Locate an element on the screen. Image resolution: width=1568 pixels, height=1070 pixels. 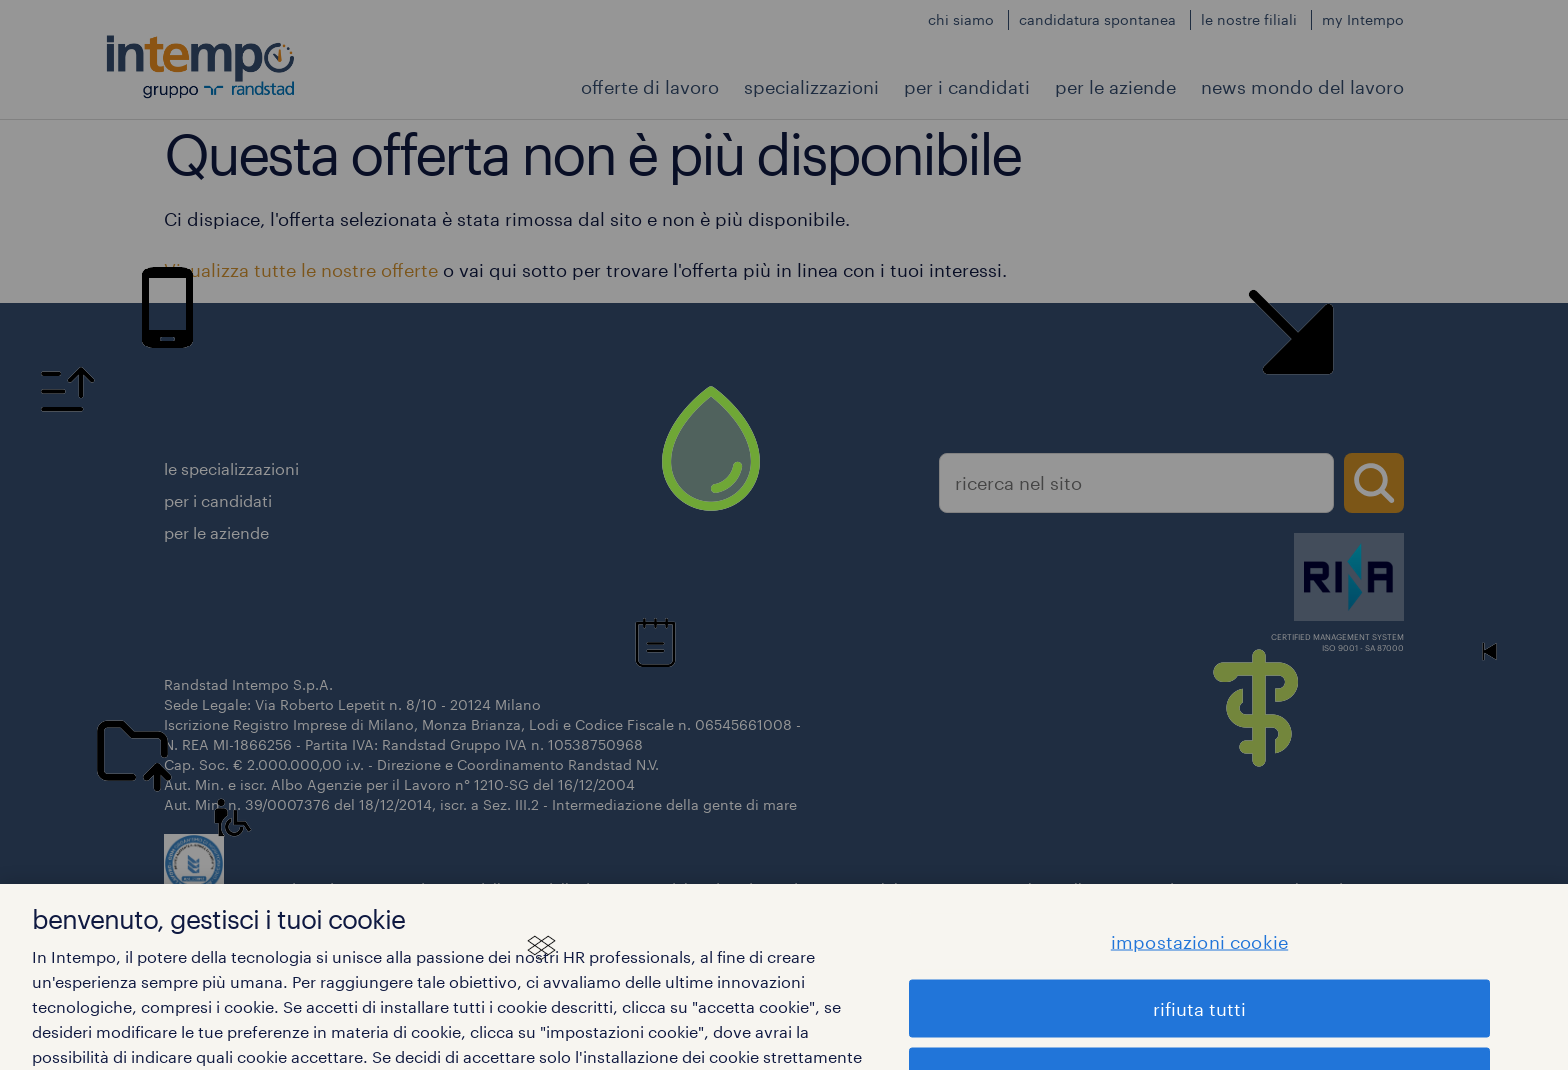
access medical or healthcare services is located at coordinates (1259, 708).